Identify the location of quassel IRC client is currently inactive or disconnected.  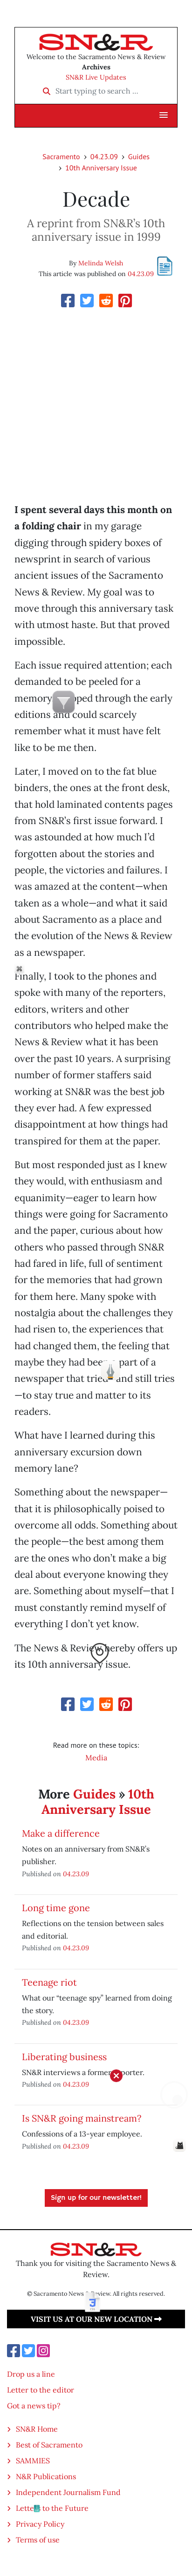
(174, 2095).